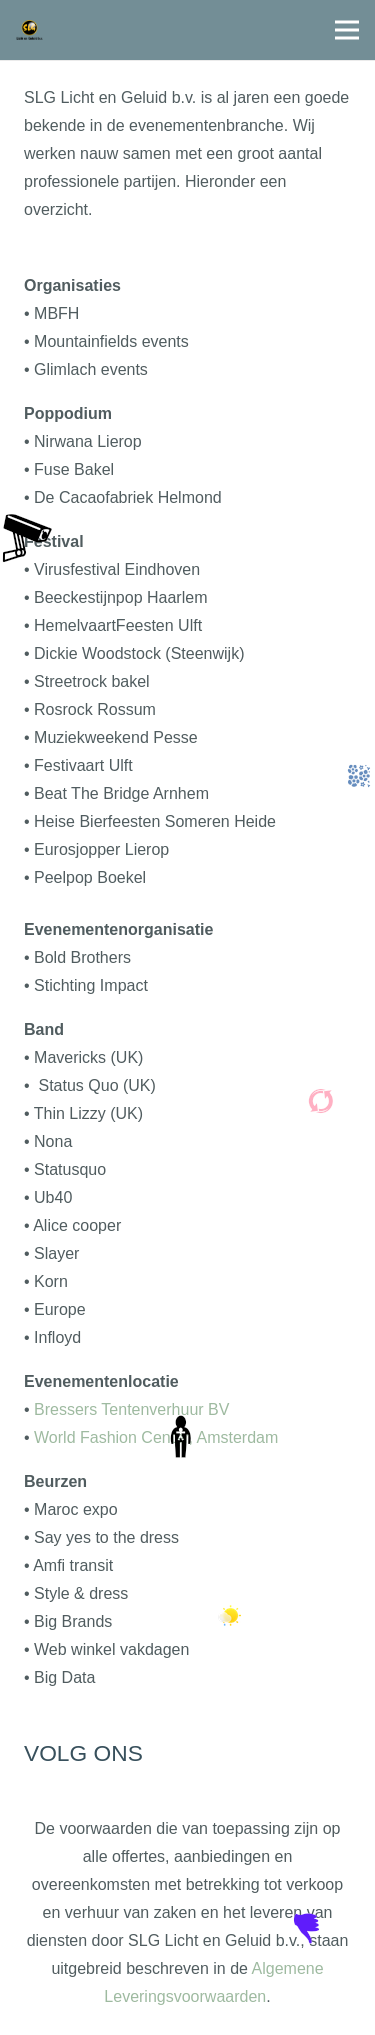 Image resolution: width=375 pixels, height=2035 pixels. I want to click on refresh or reload content, so click(321, 1101).